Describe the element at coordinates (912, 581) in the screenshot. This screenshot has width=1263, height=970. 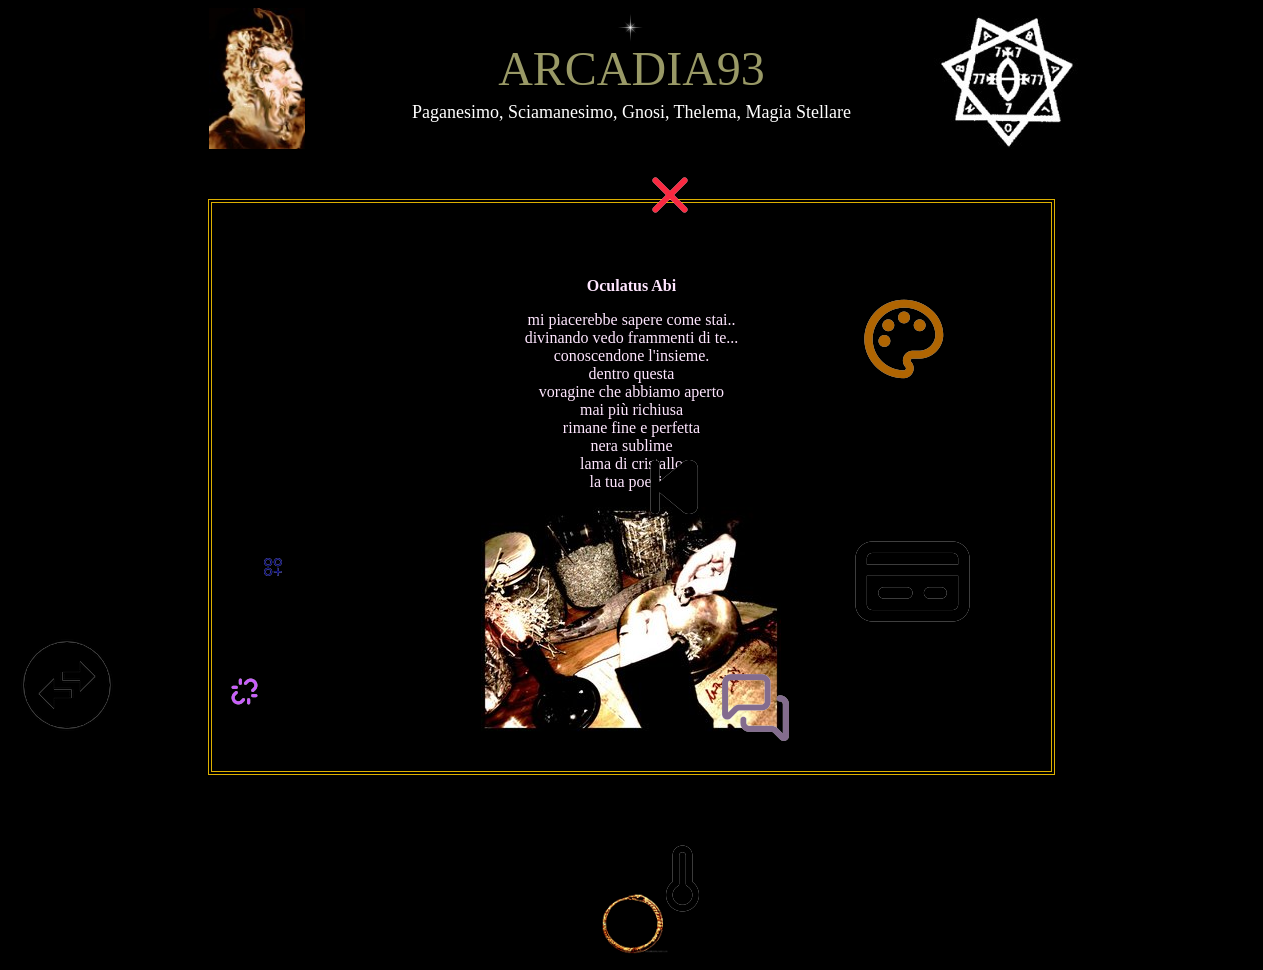
I see `manage payment methods` at that location.